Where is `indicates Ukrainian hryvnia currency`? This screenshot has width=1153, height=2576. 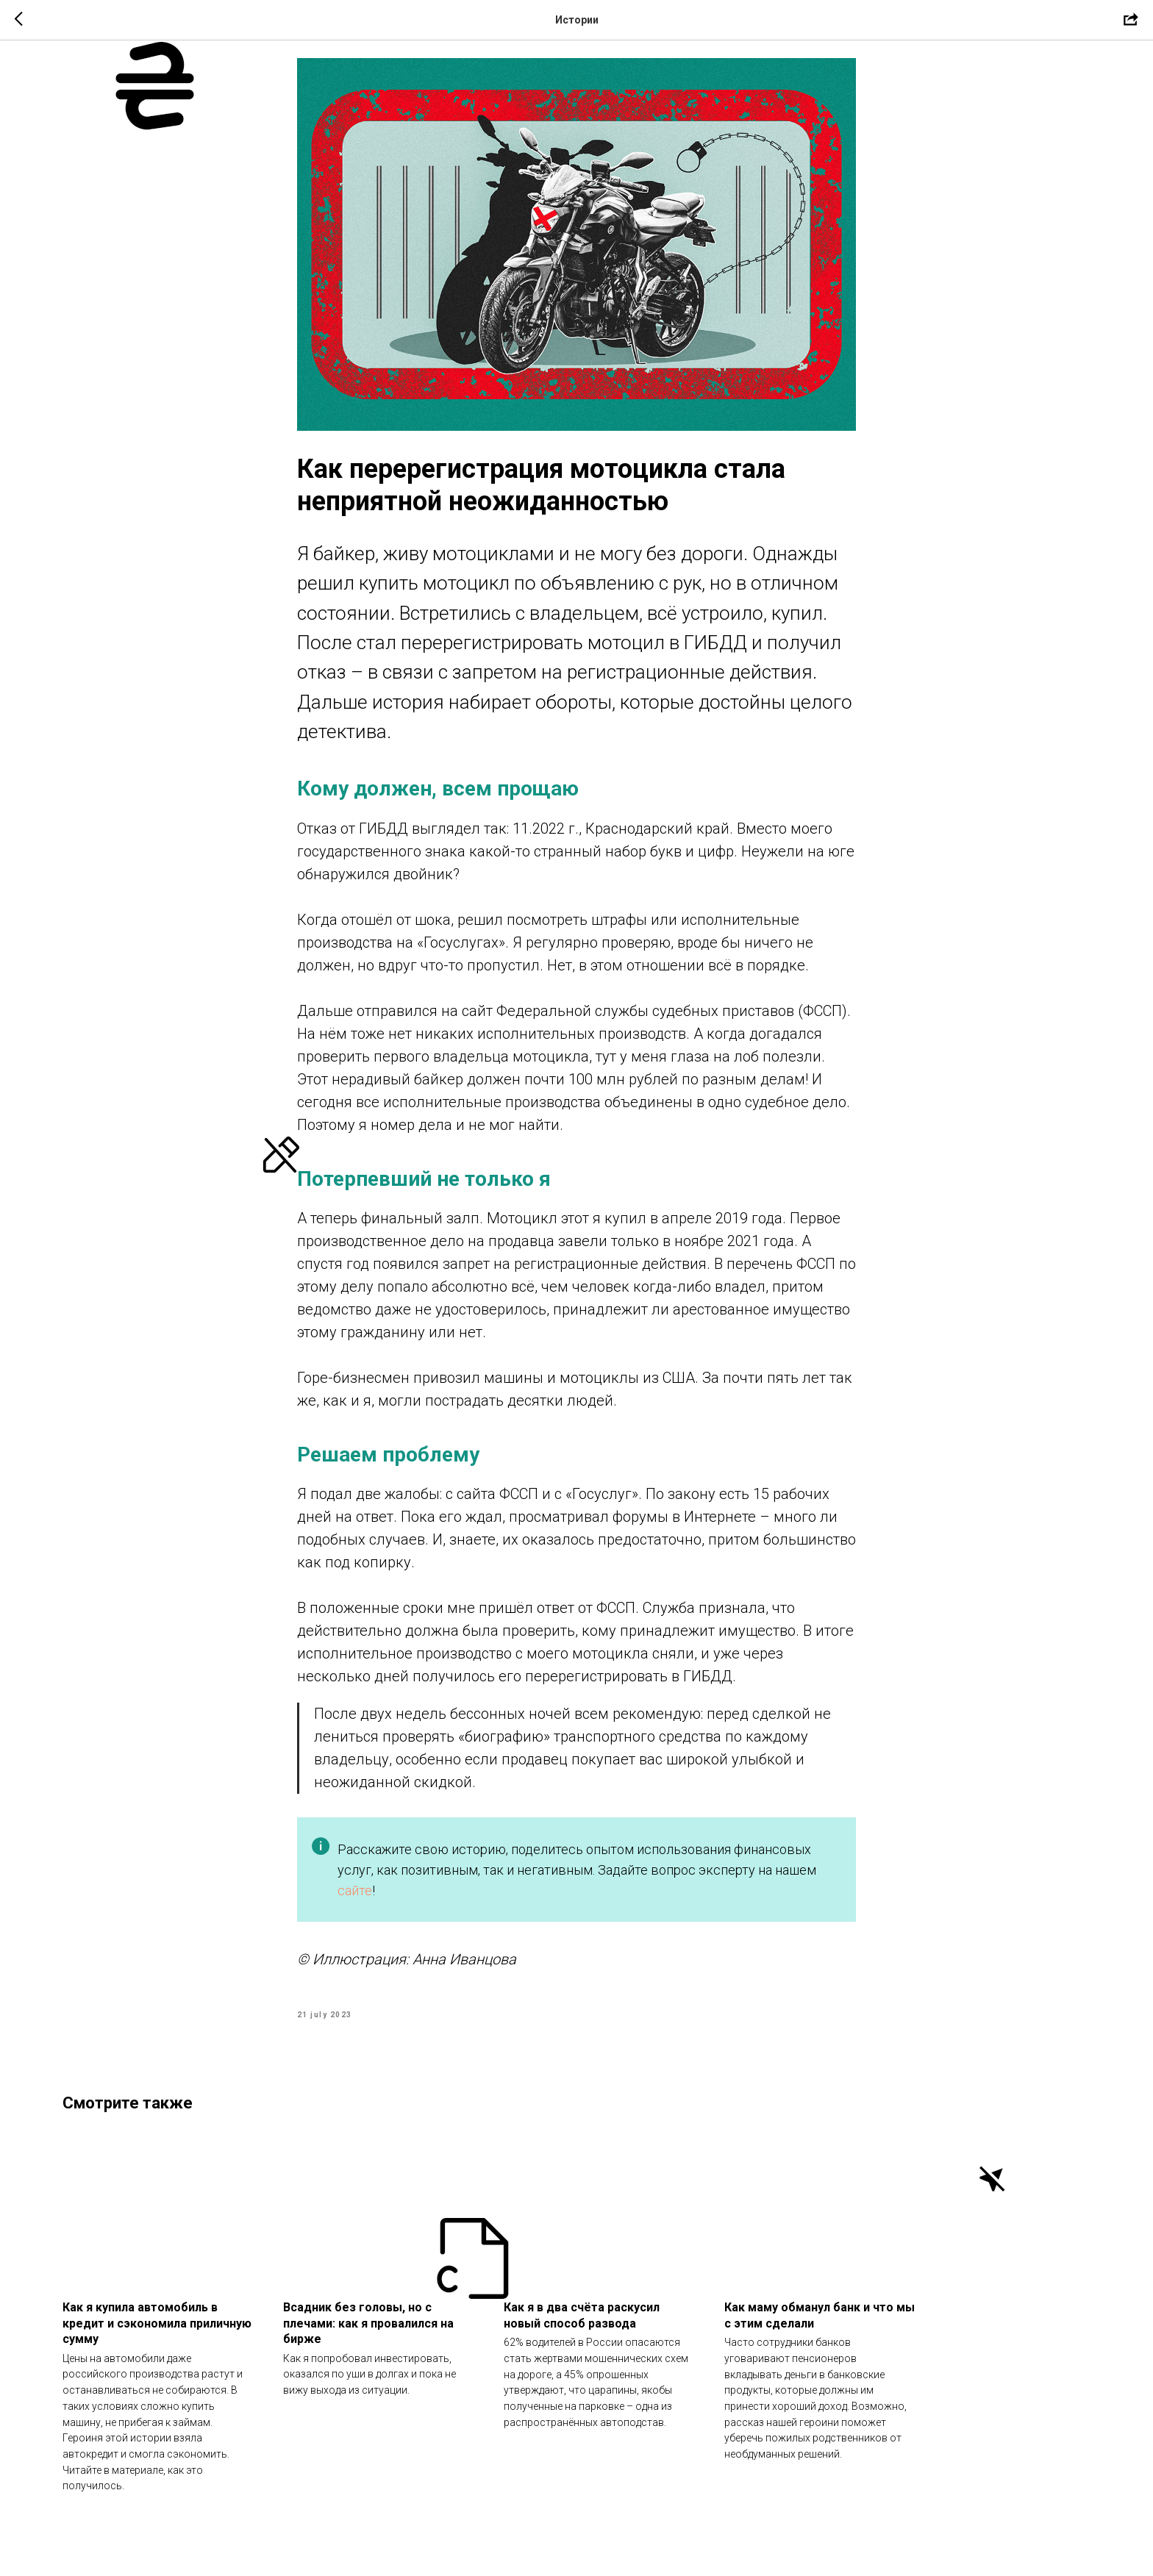
indicates Ukrainian hryvnia currency is located at coordinates (154, 86).